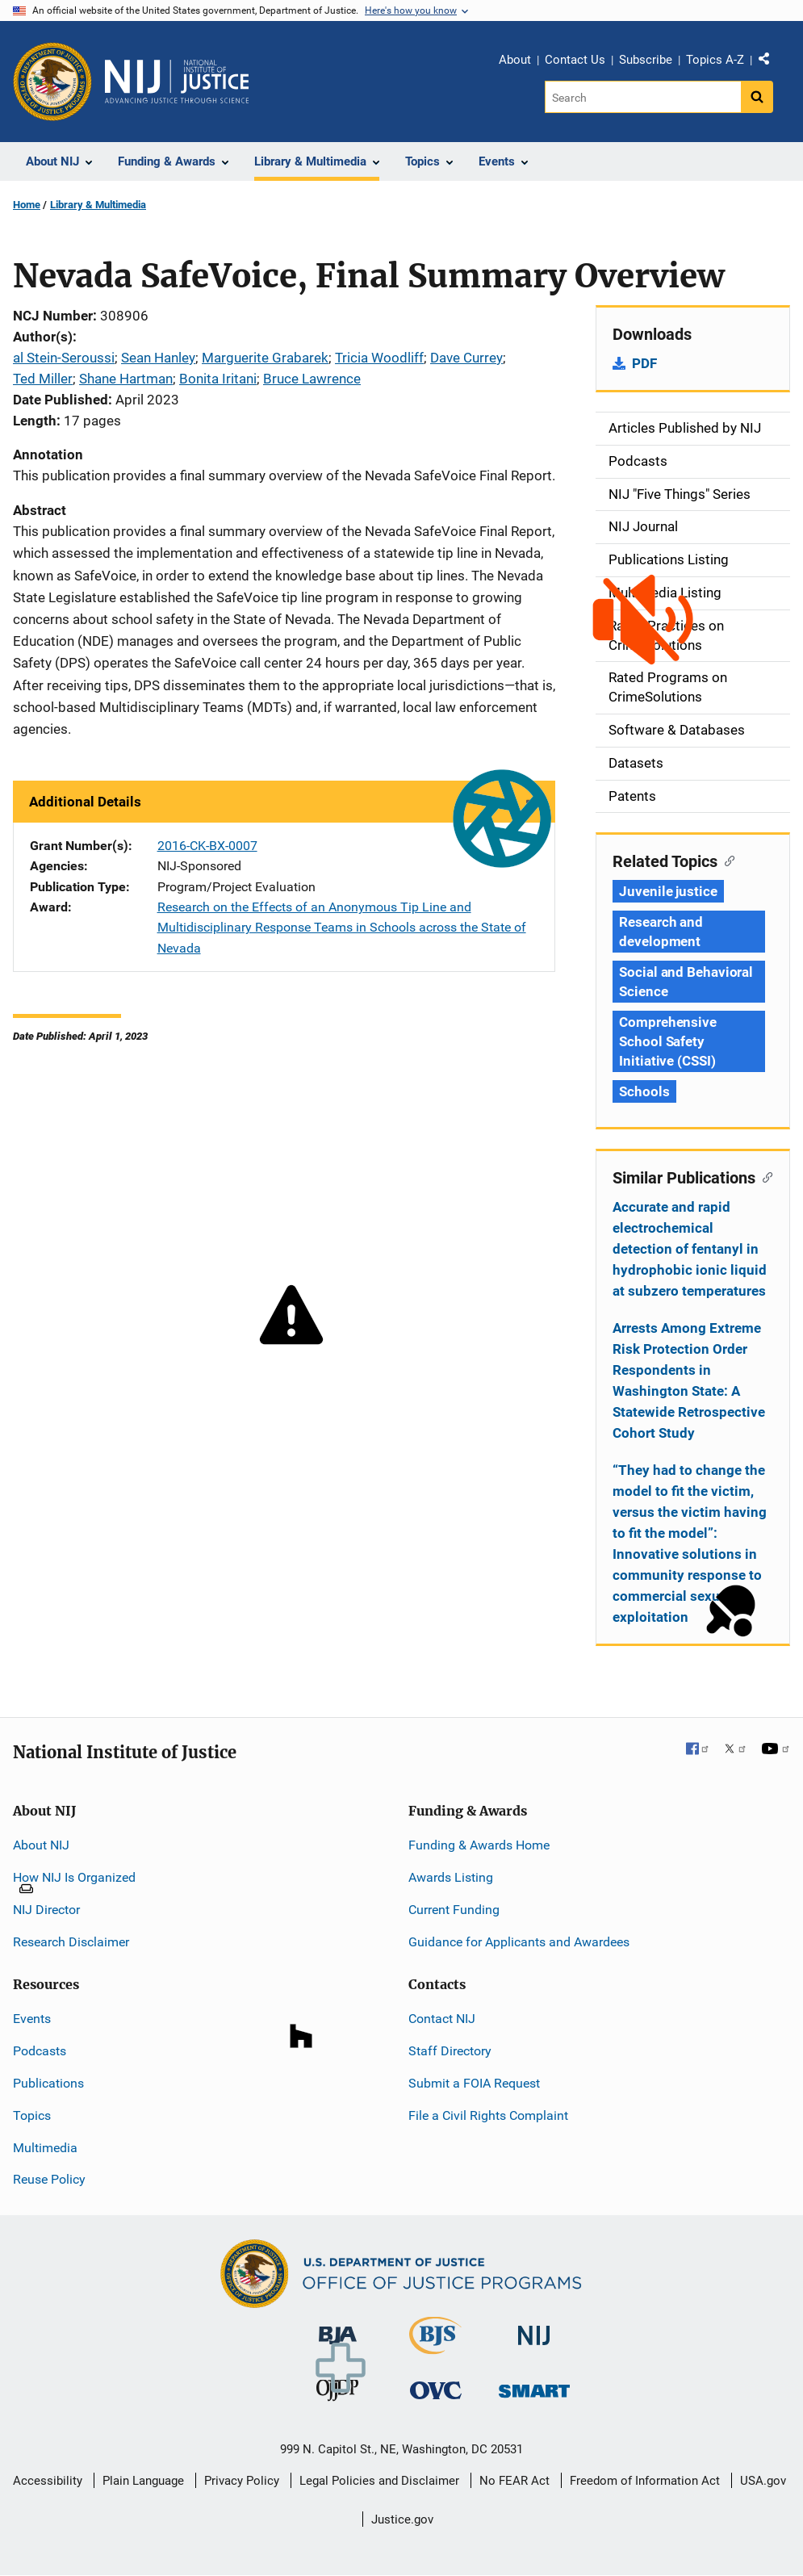 Image resolution: width=803 pixels, height=2576 pixels. Describe the element at coordinates (641, 619) in the screenshot. I see `mute audio or sound` at that location.